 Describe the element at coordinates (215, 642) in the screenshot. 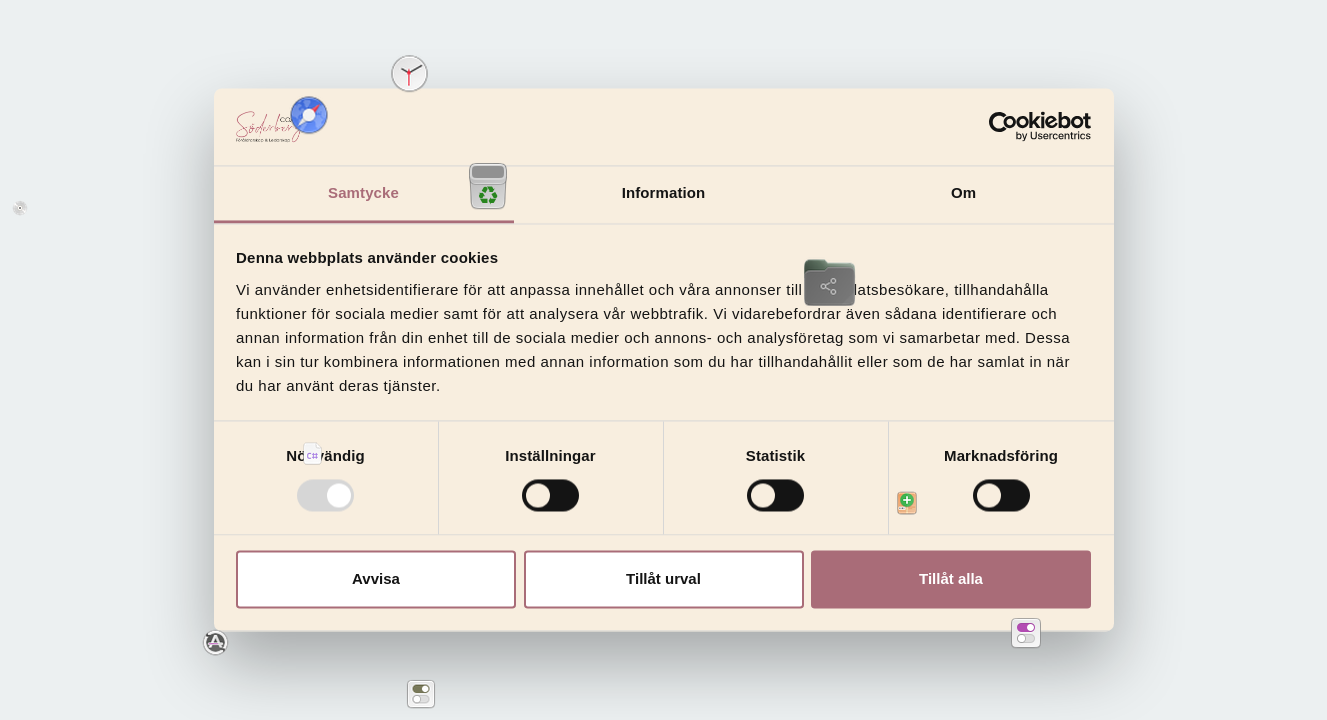

I see `check for available software updates` at that location.